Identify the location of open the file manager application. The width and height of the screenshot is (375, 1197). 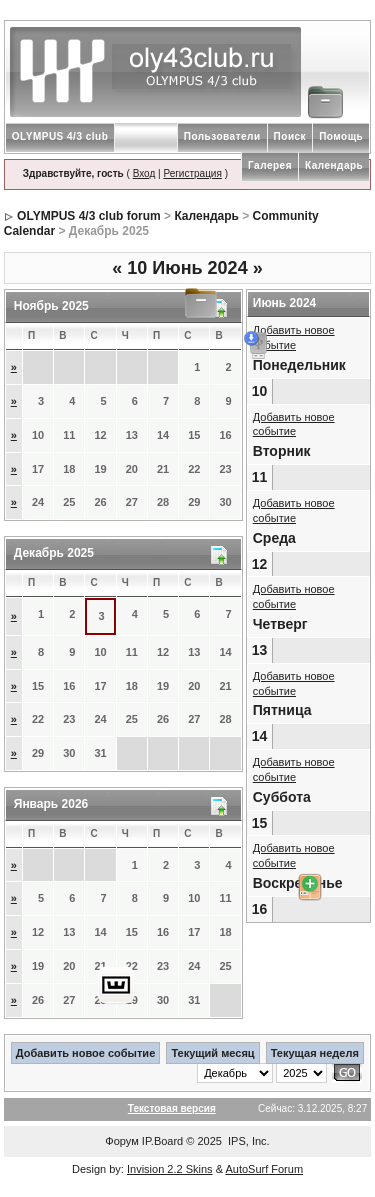
(325, 101).